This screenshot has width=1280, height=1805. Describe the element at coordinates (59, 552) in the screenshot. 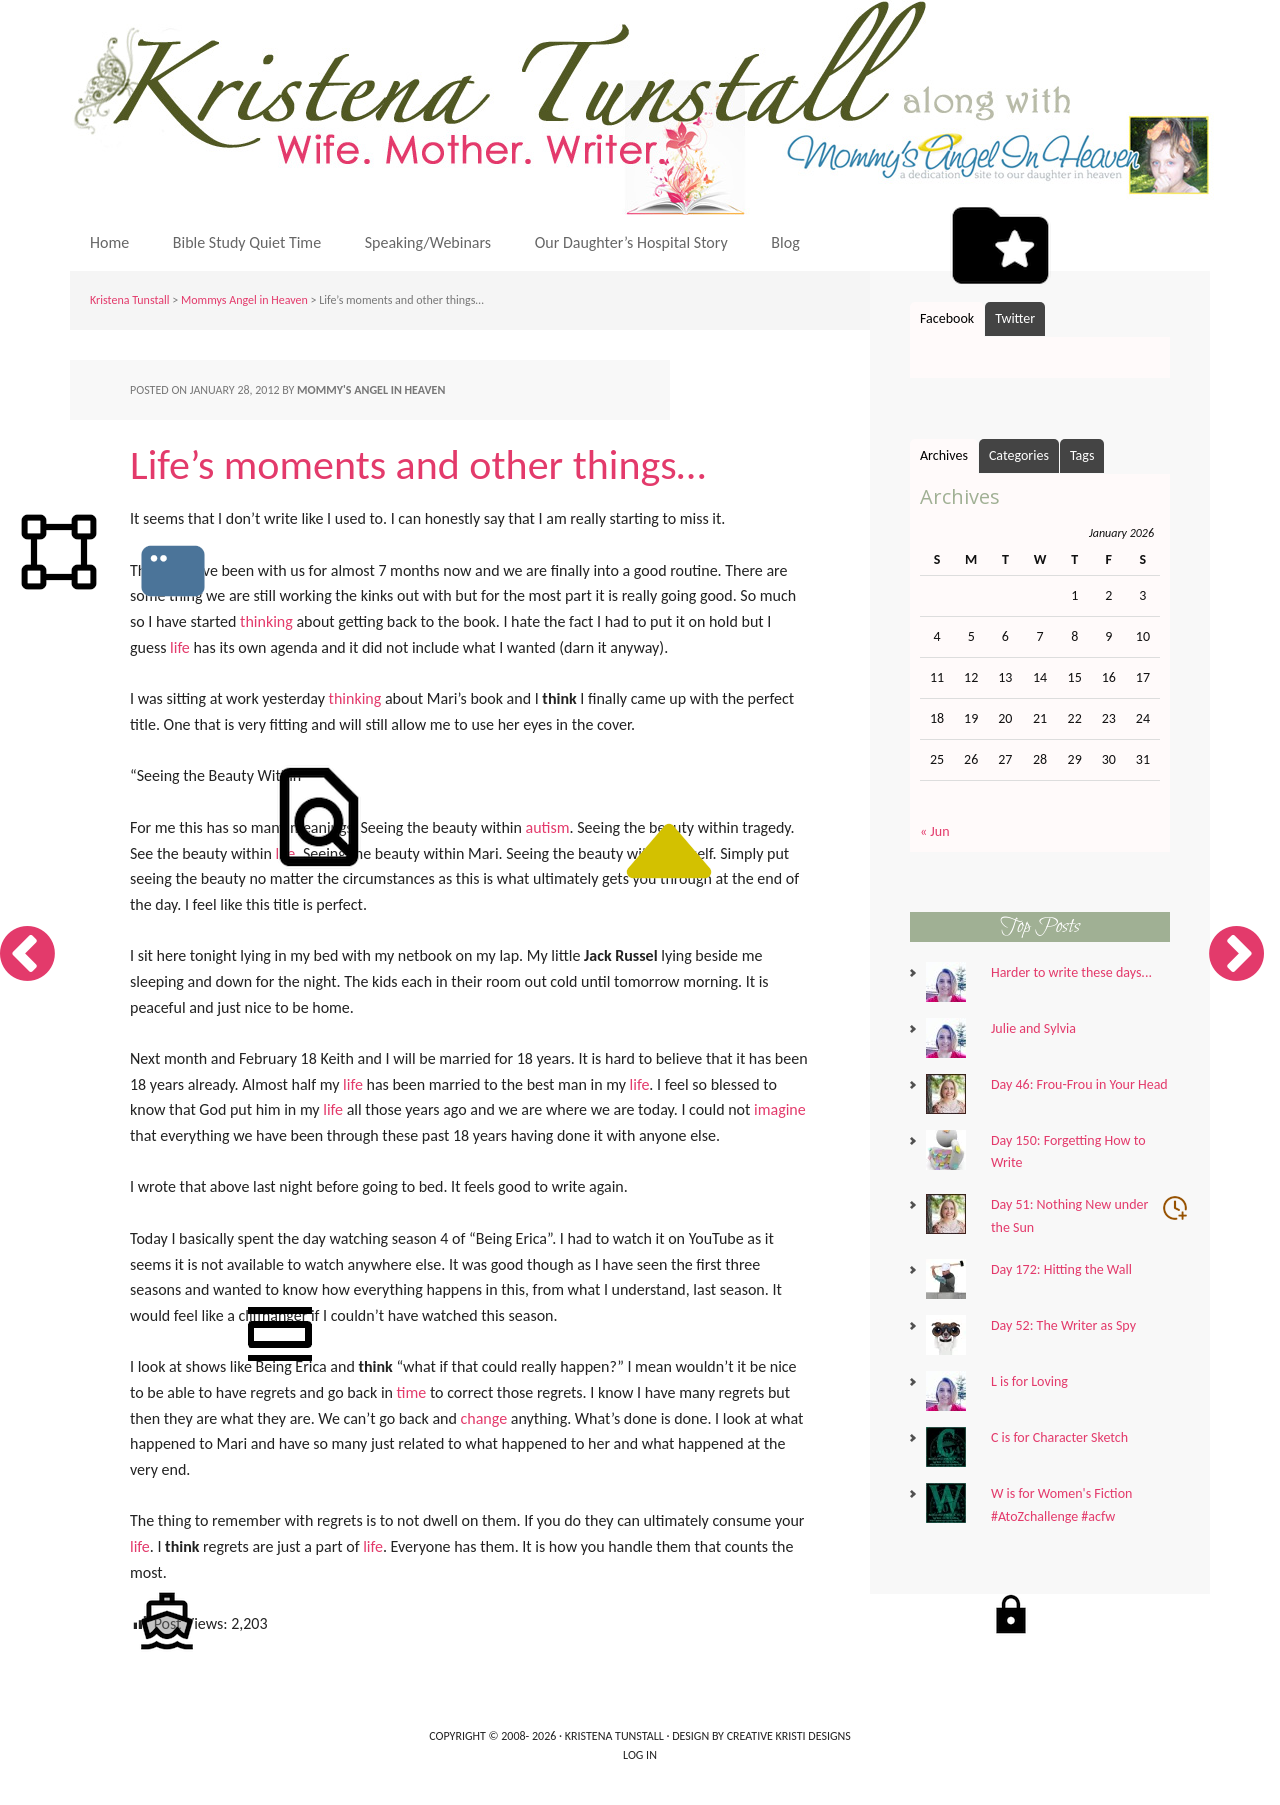

I see `select or resize an object's boundaries` at that location.